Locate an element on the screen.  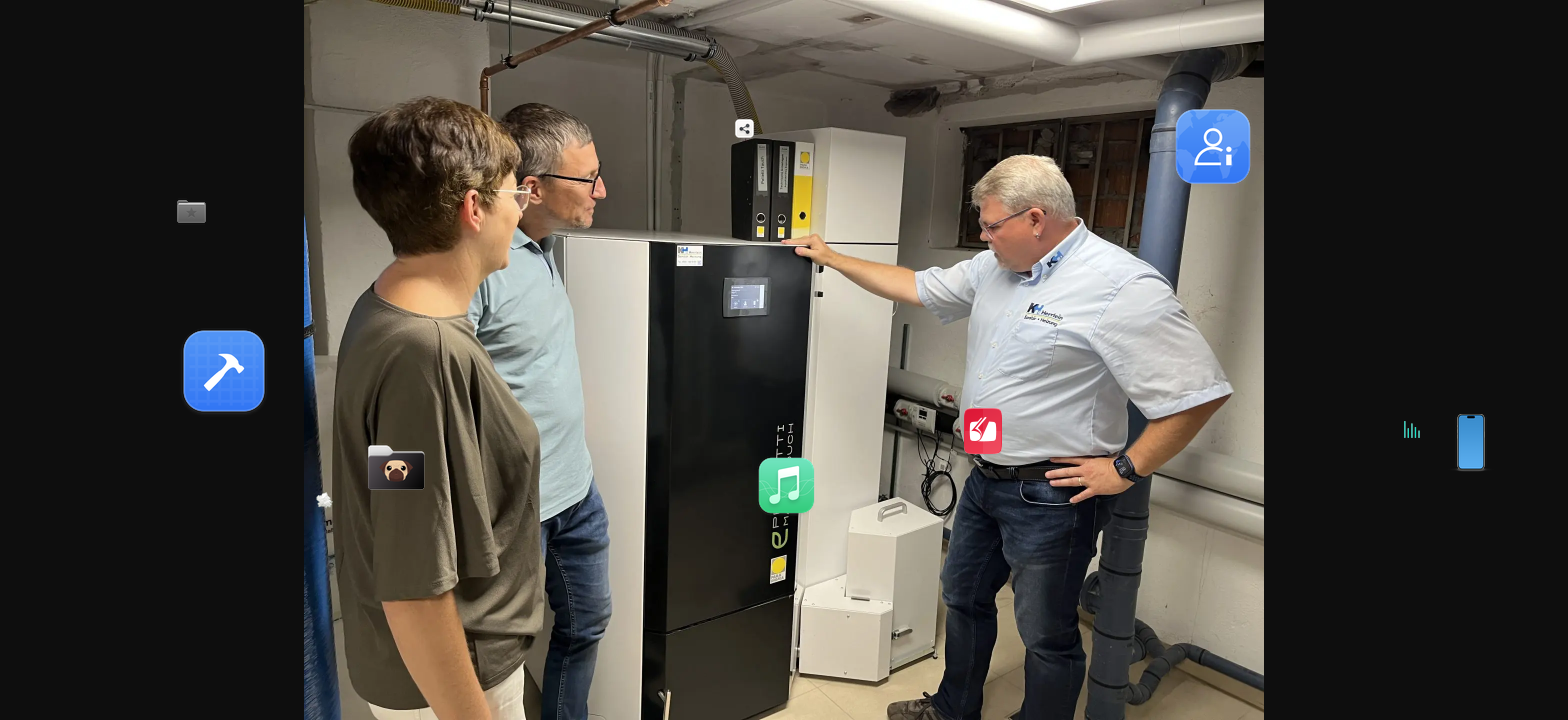
folder containing pug-related images or files is located at coordinates (396, 469).